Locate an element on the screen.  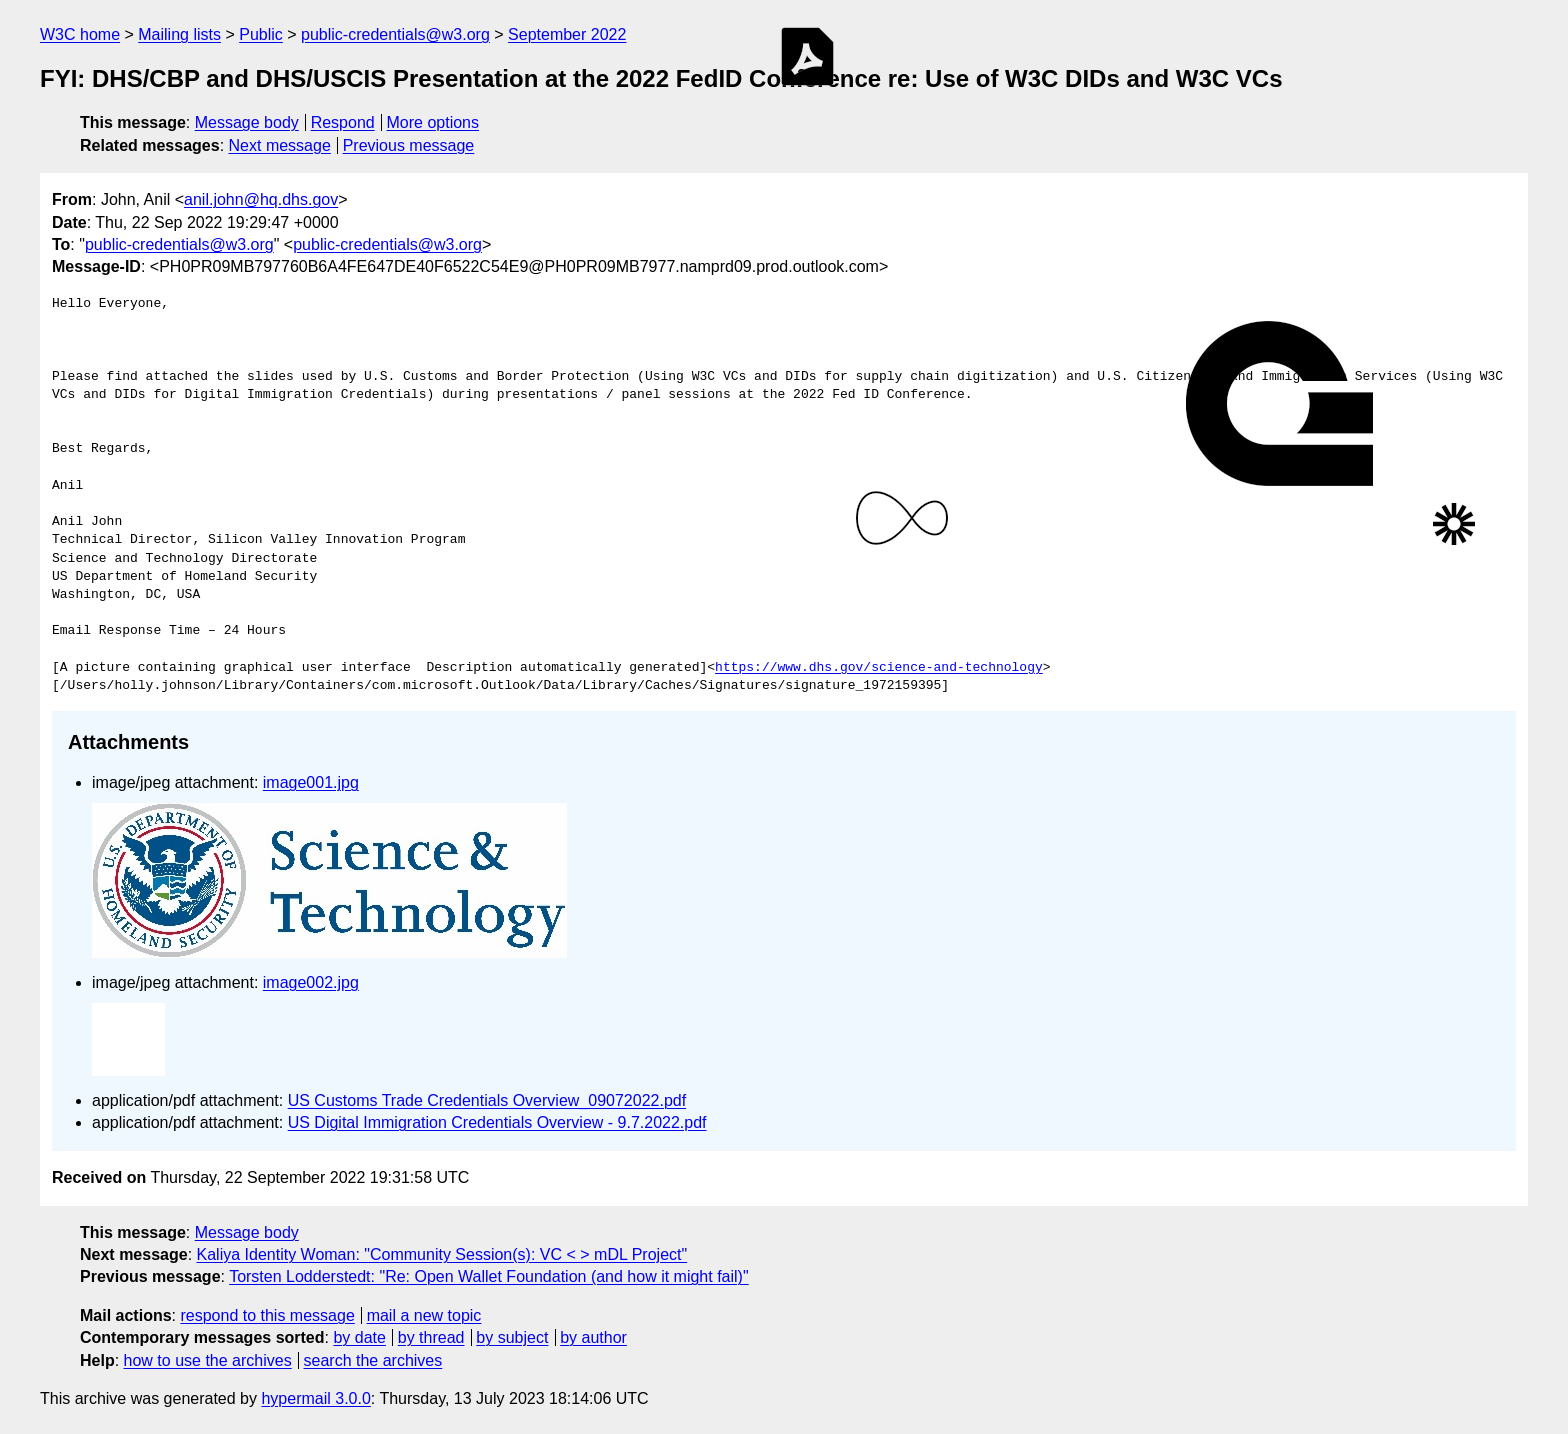
link to Appwrite backend services is located at coordinates (1279, 403).